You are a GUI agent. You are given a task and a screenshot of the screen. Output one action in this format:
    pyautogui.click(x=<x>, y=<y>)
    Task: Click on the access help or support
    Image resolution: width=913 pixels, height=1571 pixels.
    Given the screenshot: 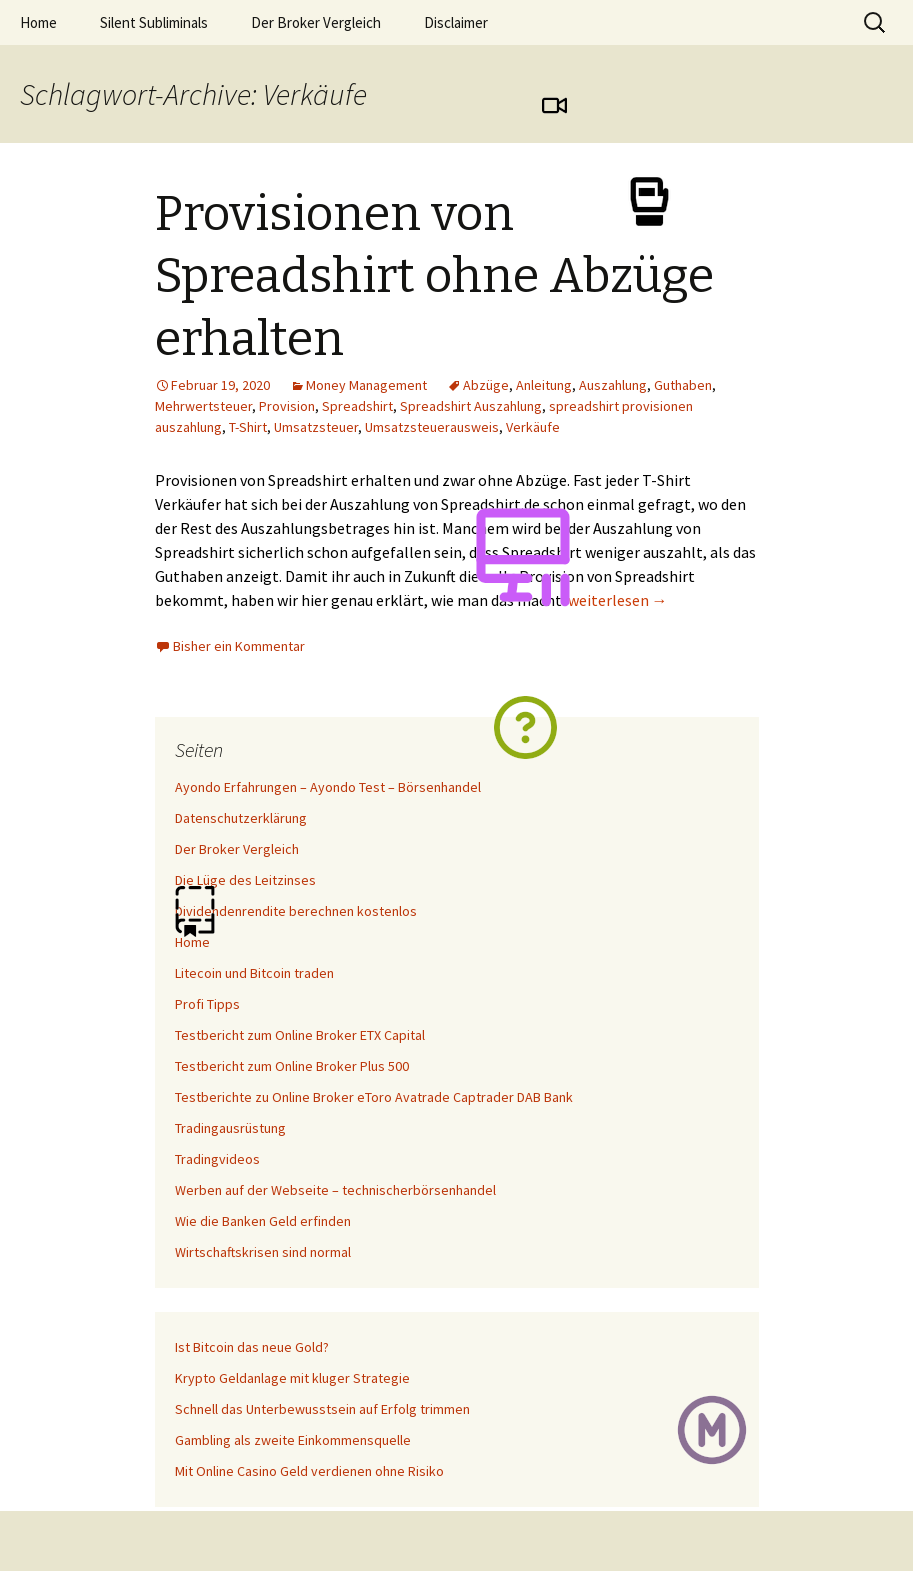 What is the action you would take?
    pyautogui.click(x=525, y=727)
    